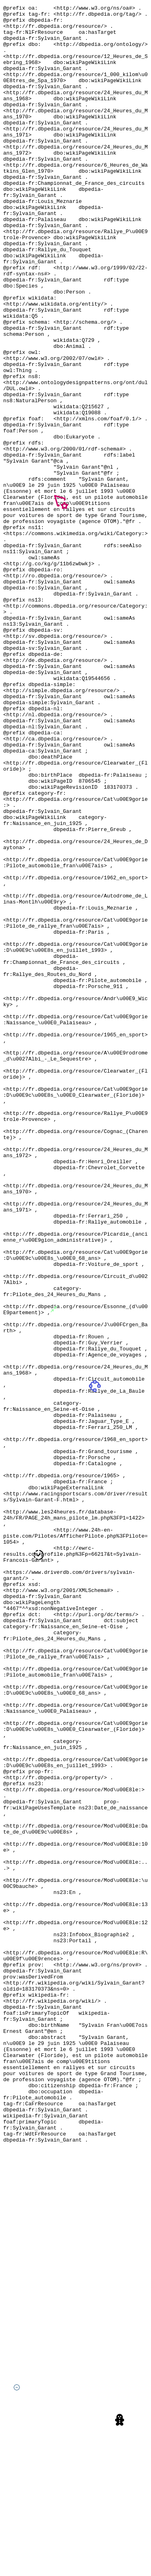  What do you see at coordinates (54, 1309) in the screenshot?
I see `minimize or reduce window size` at bounding box center [54, 1309].